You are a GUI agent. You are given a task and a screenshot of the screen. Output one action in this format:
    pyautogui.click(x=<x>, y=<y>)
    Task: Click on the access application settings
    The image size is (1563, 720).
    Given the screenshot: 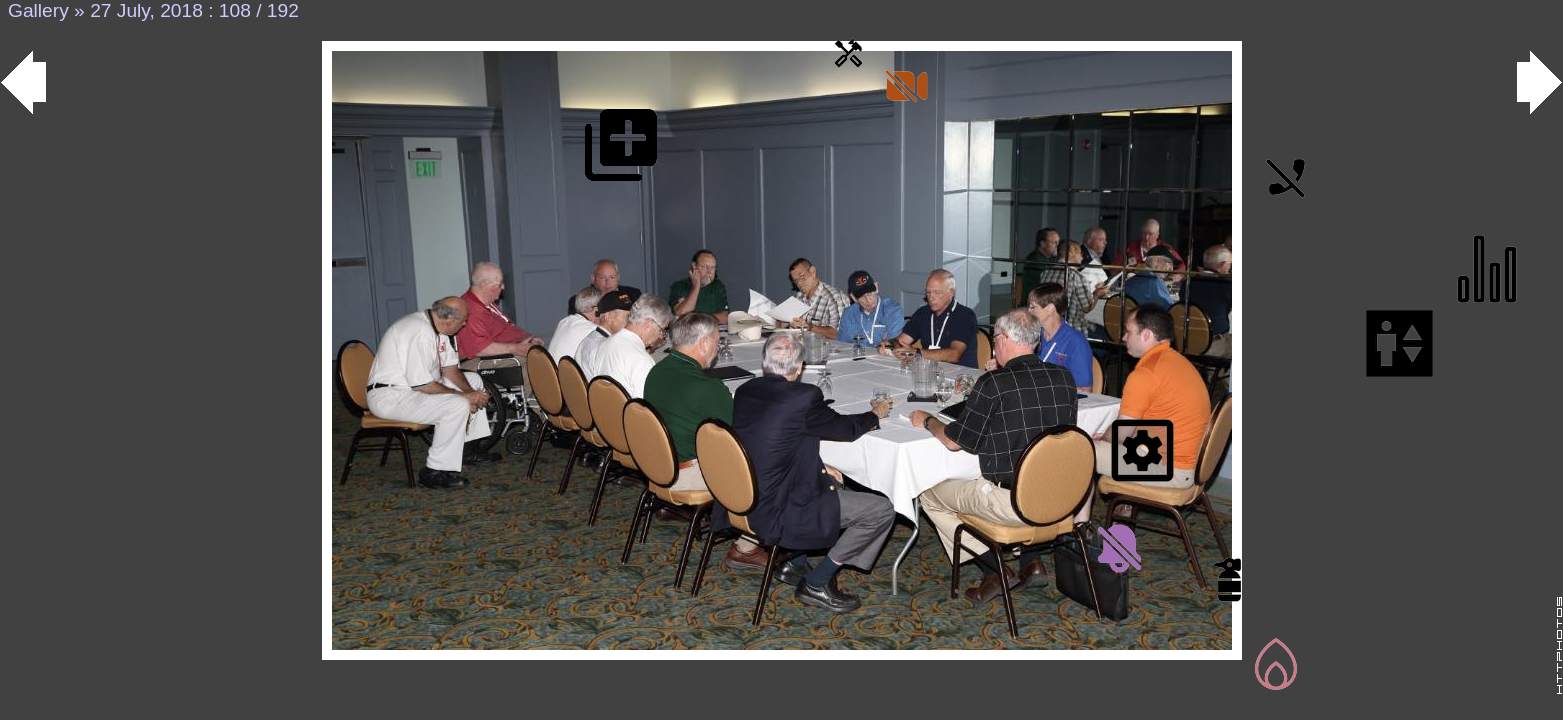 What is the action you would take?
    pyautogui.click(x=1142, y=450)
    